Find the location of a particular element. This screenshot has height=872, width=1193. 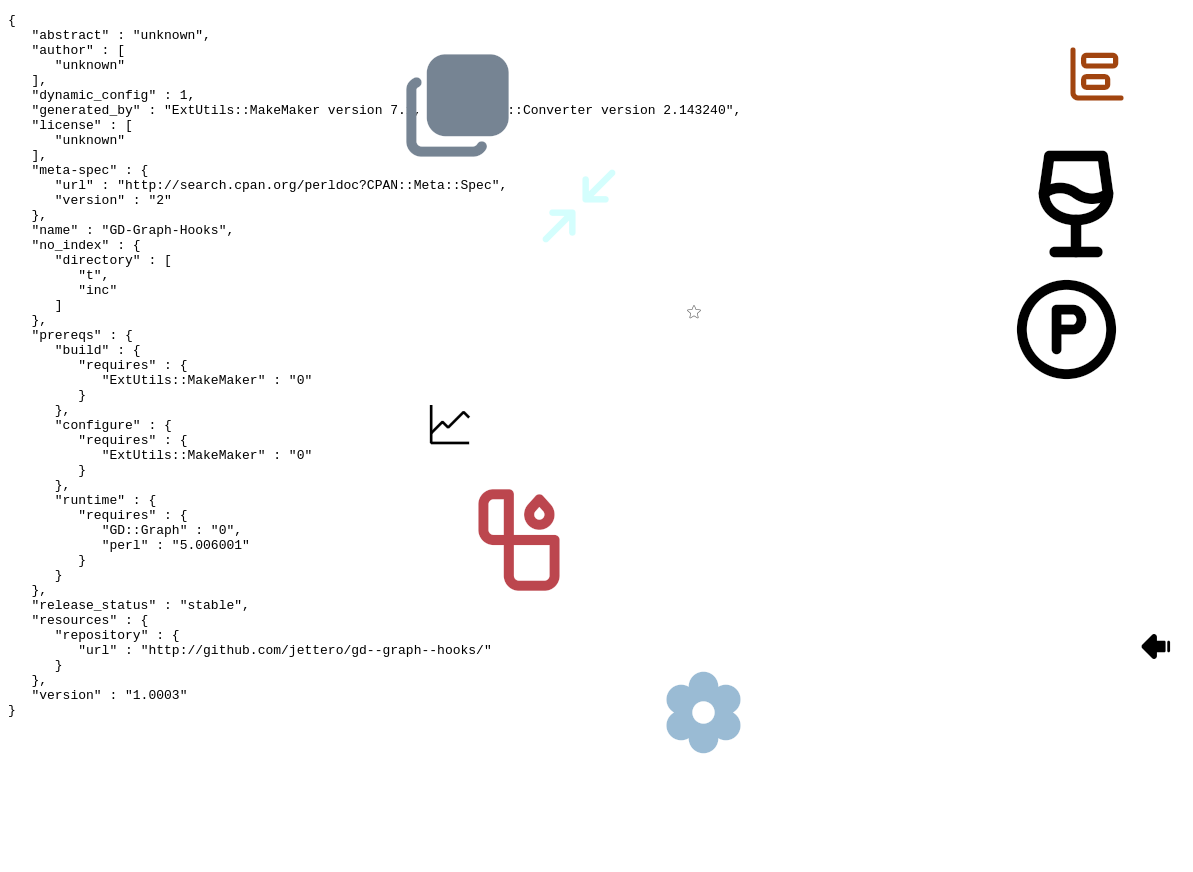

view multiple items or collections is located at coordinates (457, 105).